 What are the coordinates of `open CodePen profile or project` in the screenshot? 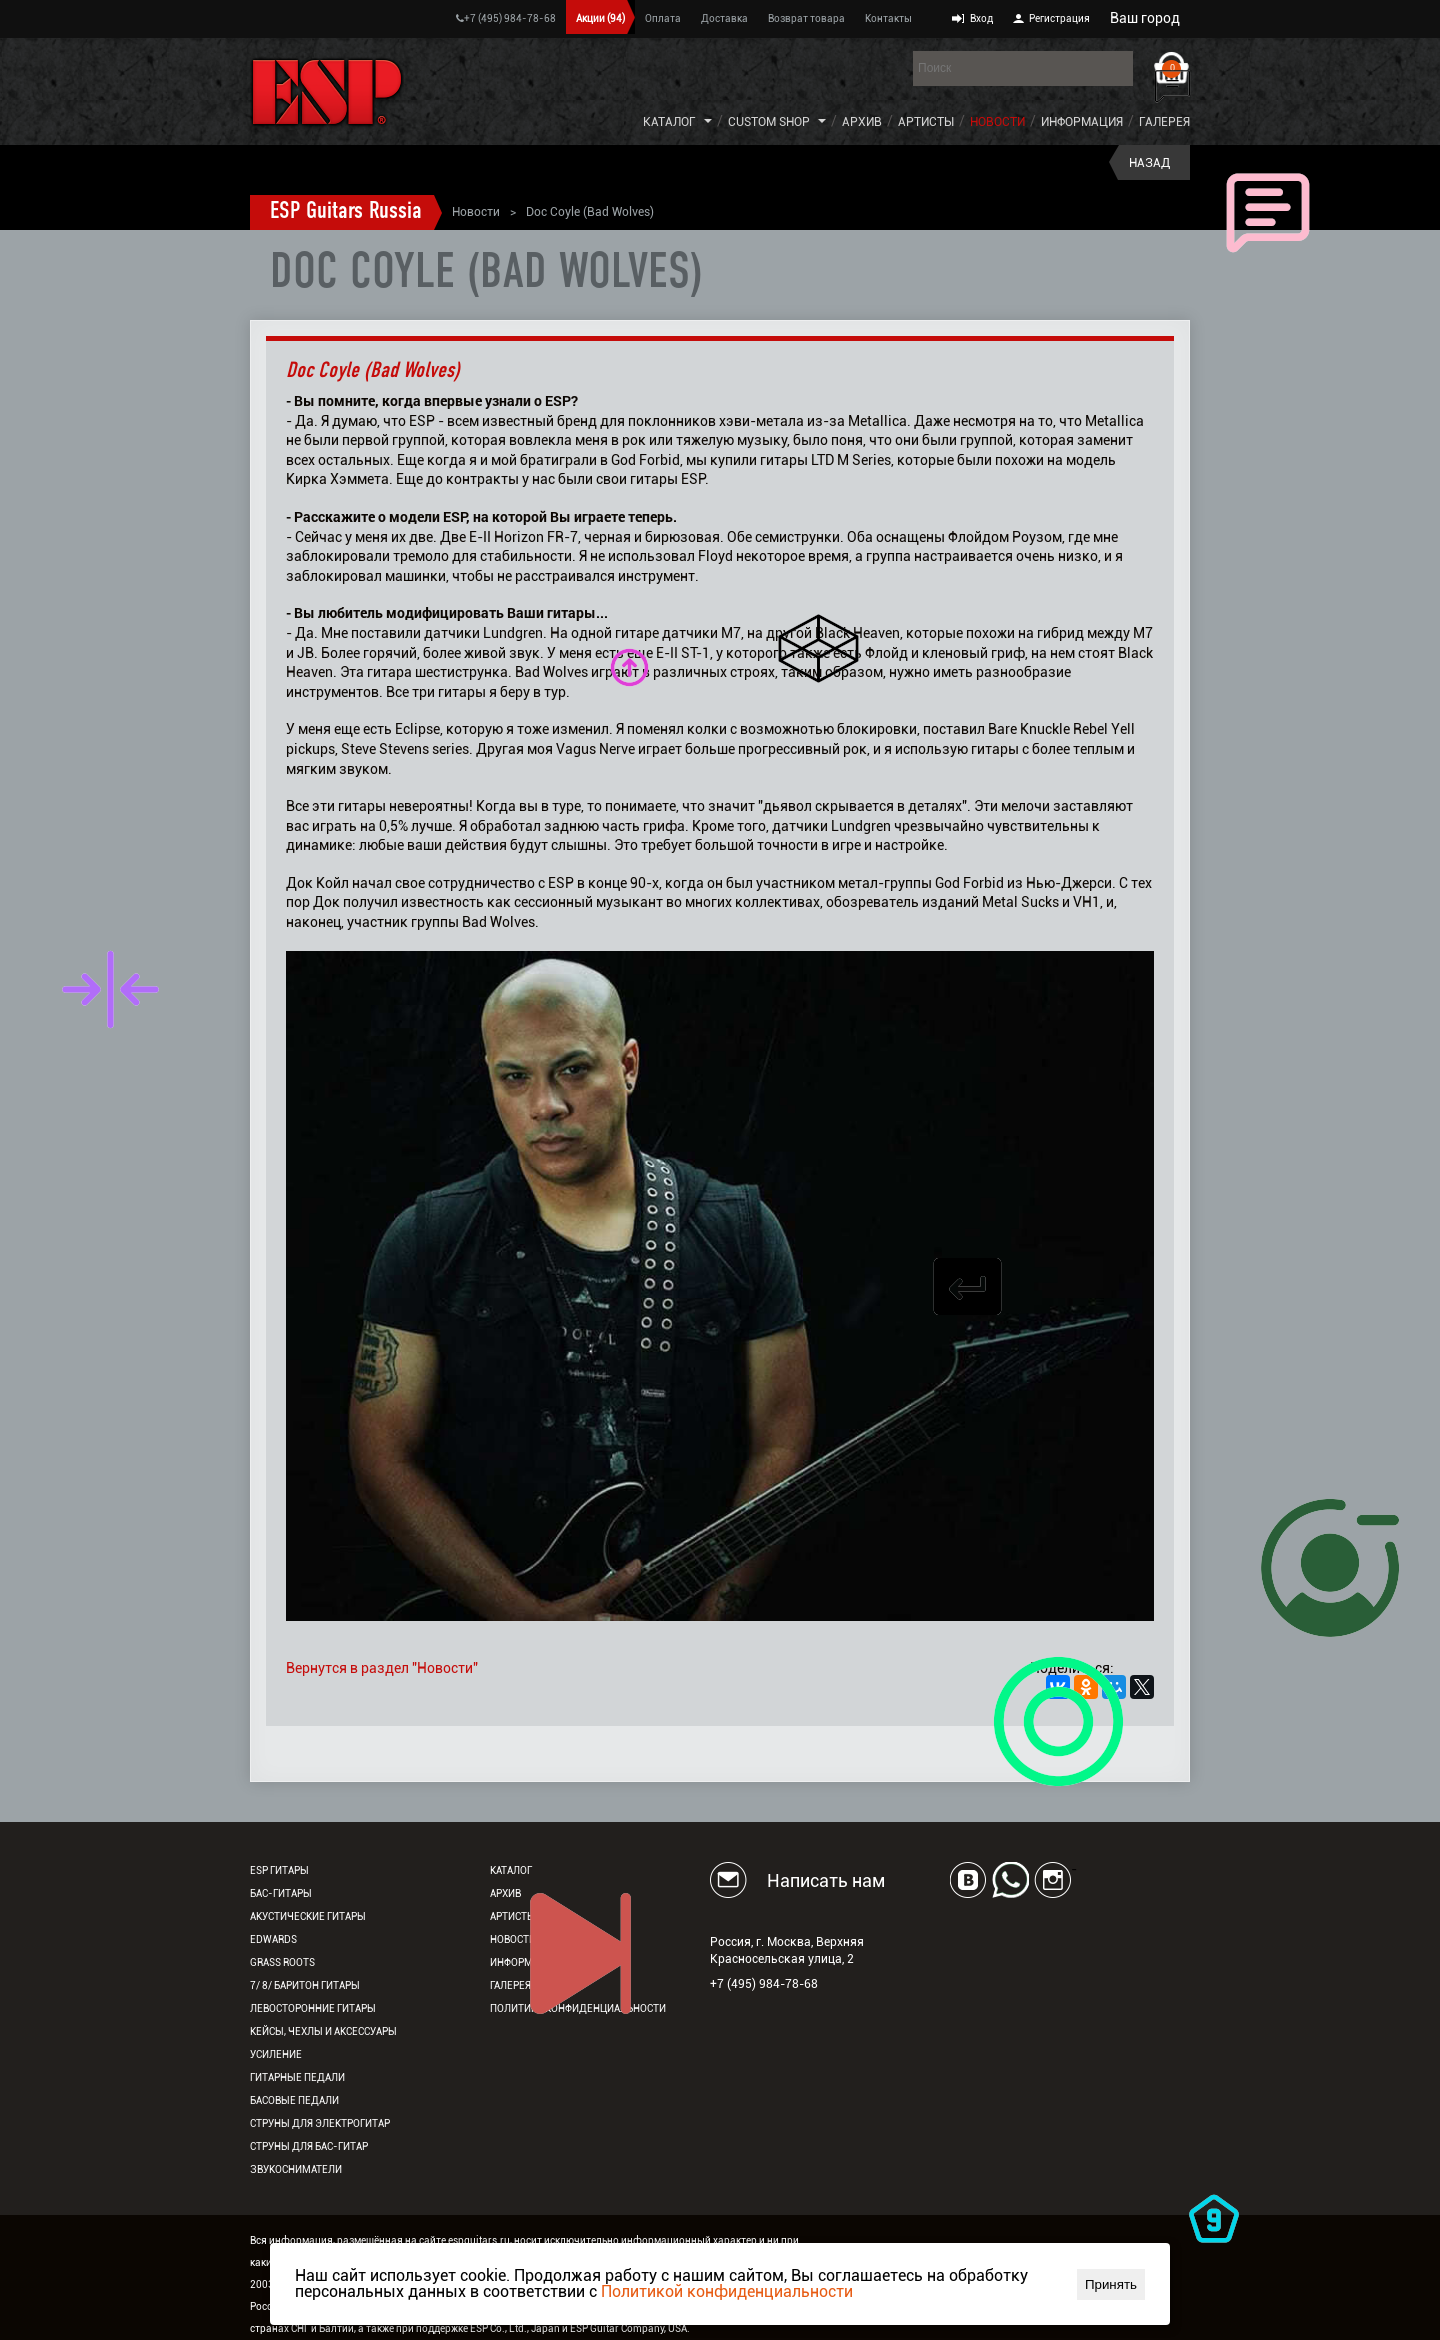 It's located at (818, 648).